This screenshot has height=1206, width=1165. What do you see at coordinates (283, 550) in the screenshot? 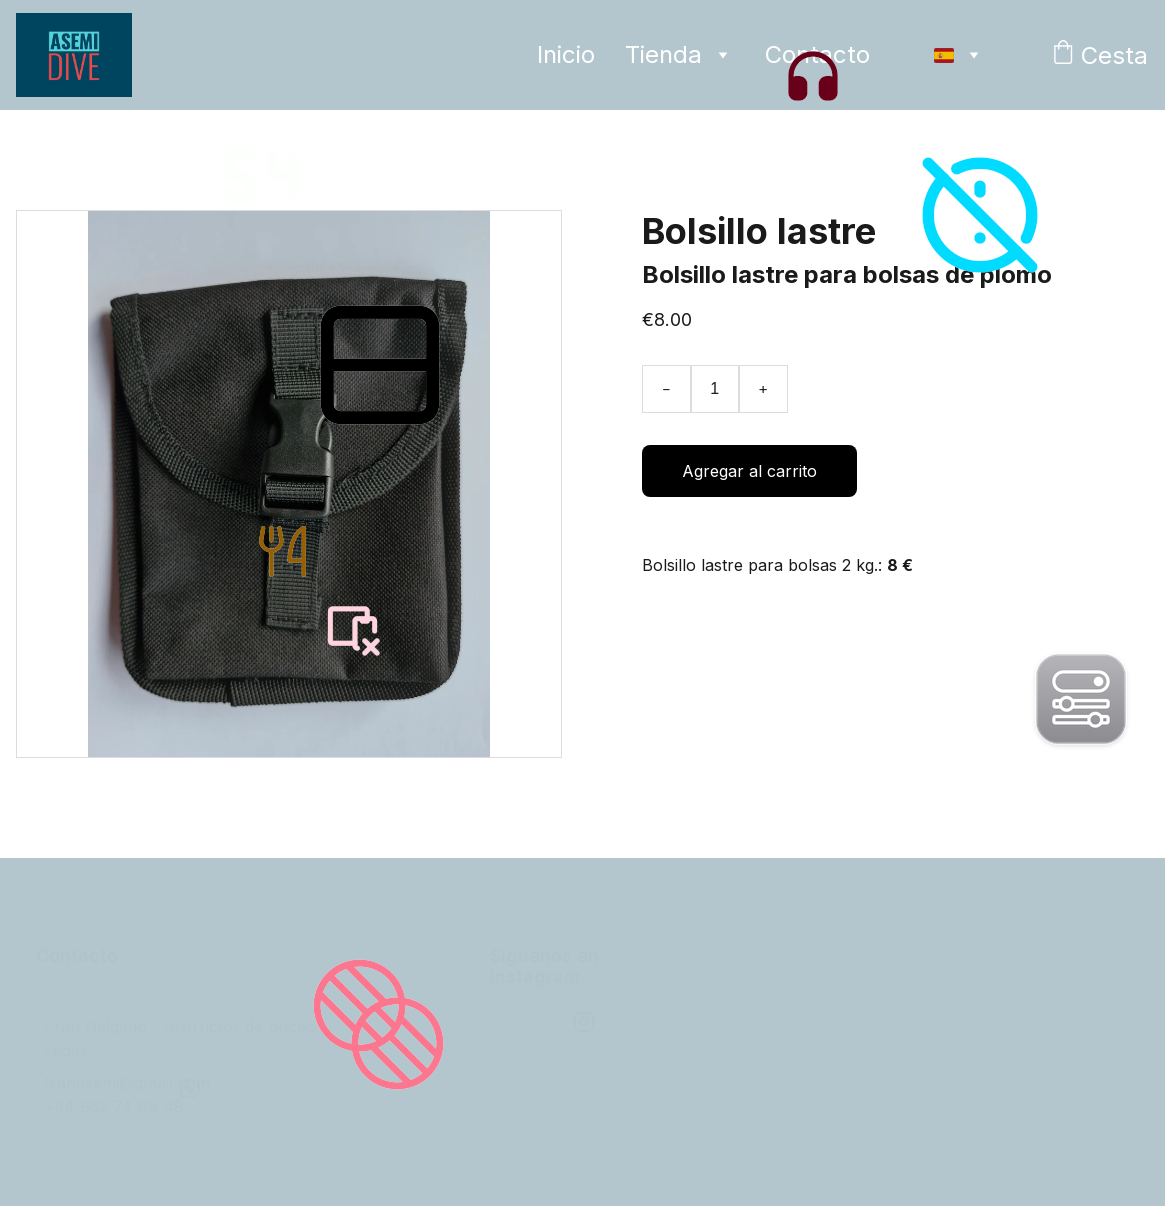
I see `browse nearby restaurants or dining options` at bounding box center [283, 550].